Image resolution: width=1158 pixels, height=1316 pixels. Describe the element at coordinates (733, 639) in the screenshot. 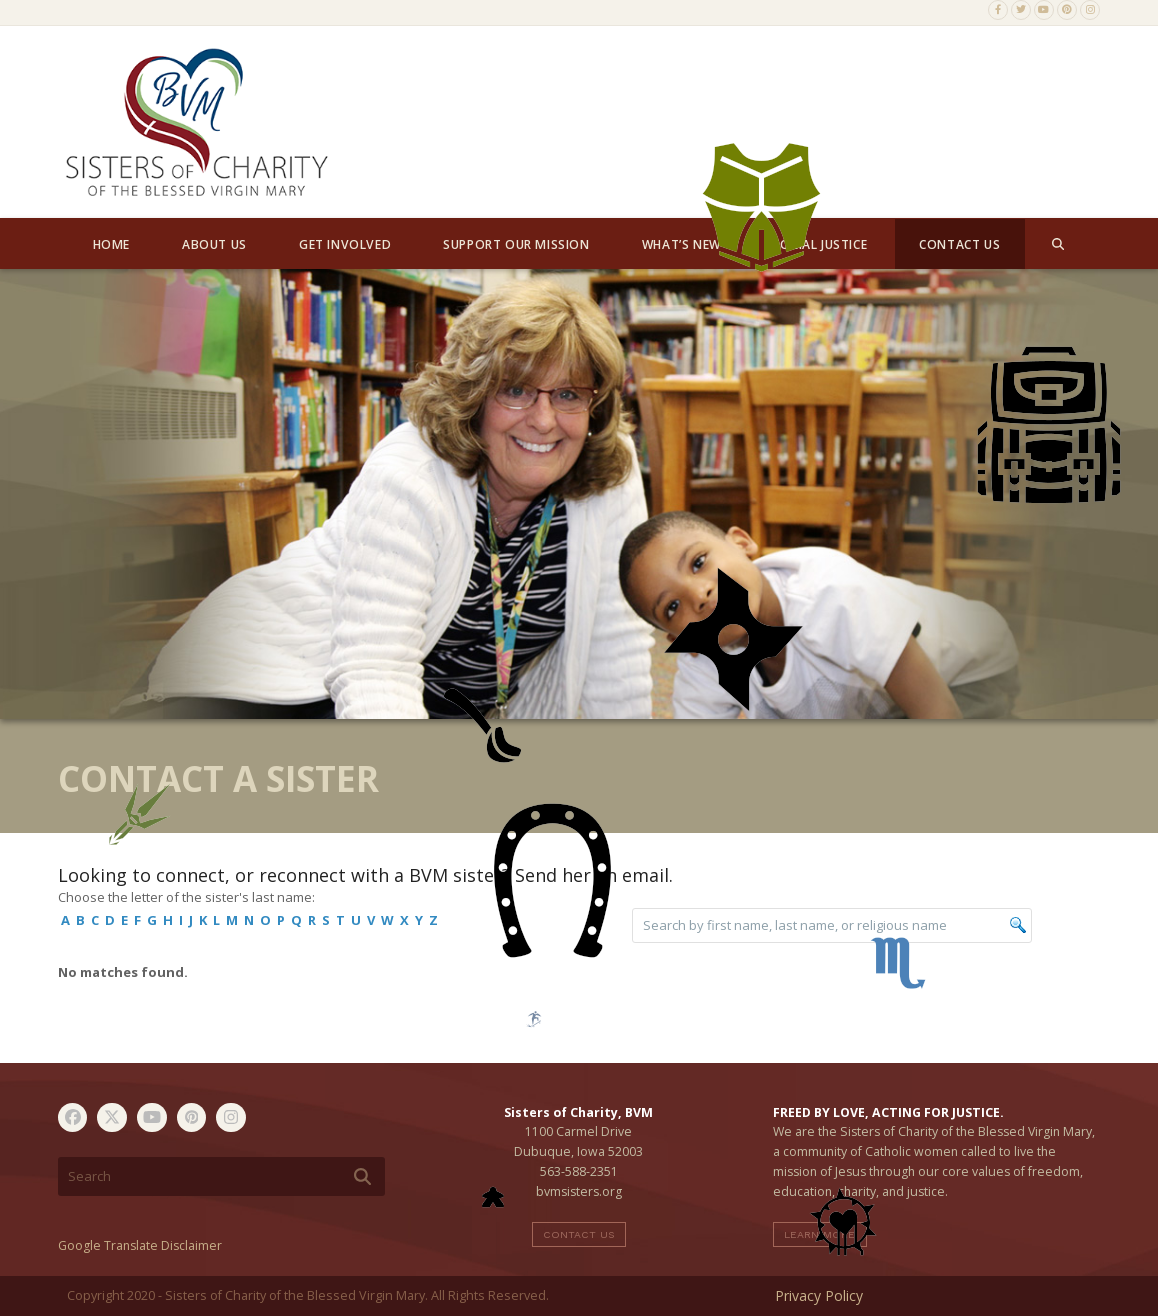

I see `ninja or stealth game mode` at that location.